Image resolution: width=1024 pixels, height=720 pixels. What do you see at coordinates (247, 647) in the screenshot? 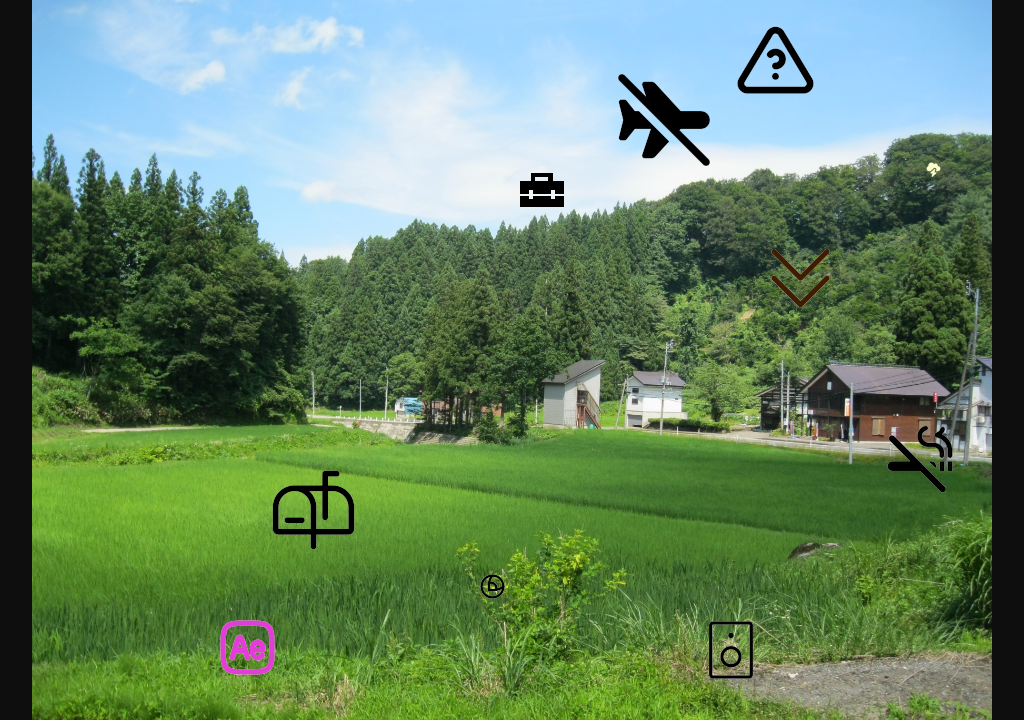
I see `open Adobe After Effects` at bounding box center [247, 647].